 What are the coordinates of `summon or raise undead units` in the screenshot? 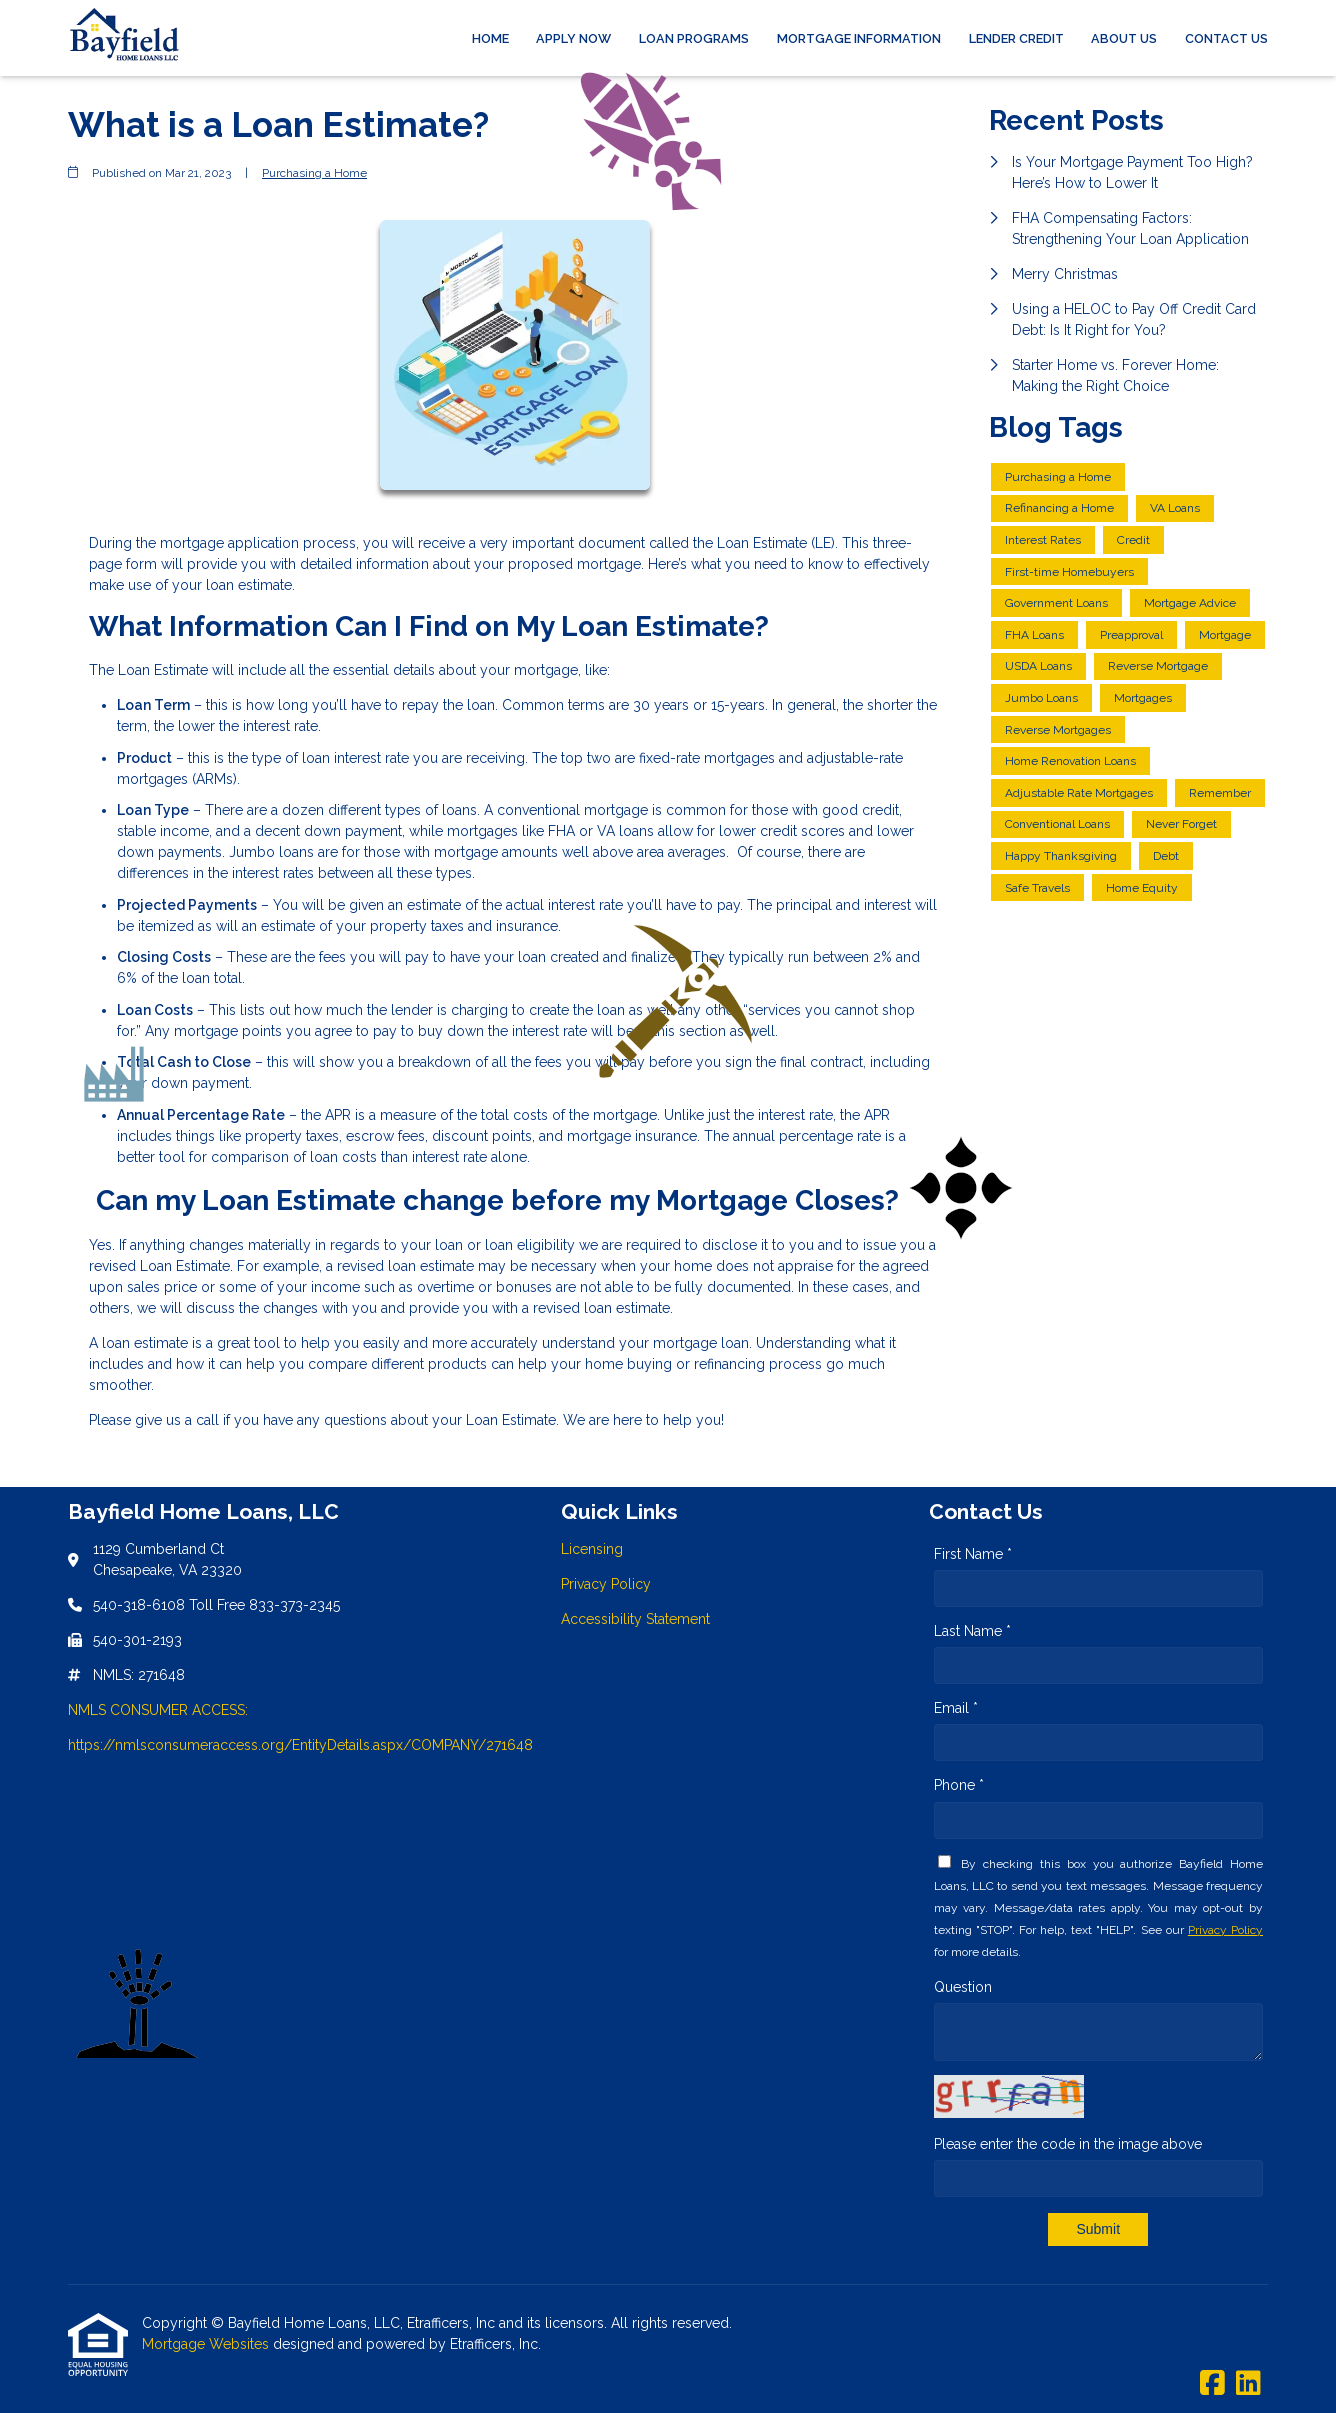 It's located at (137, 1997).